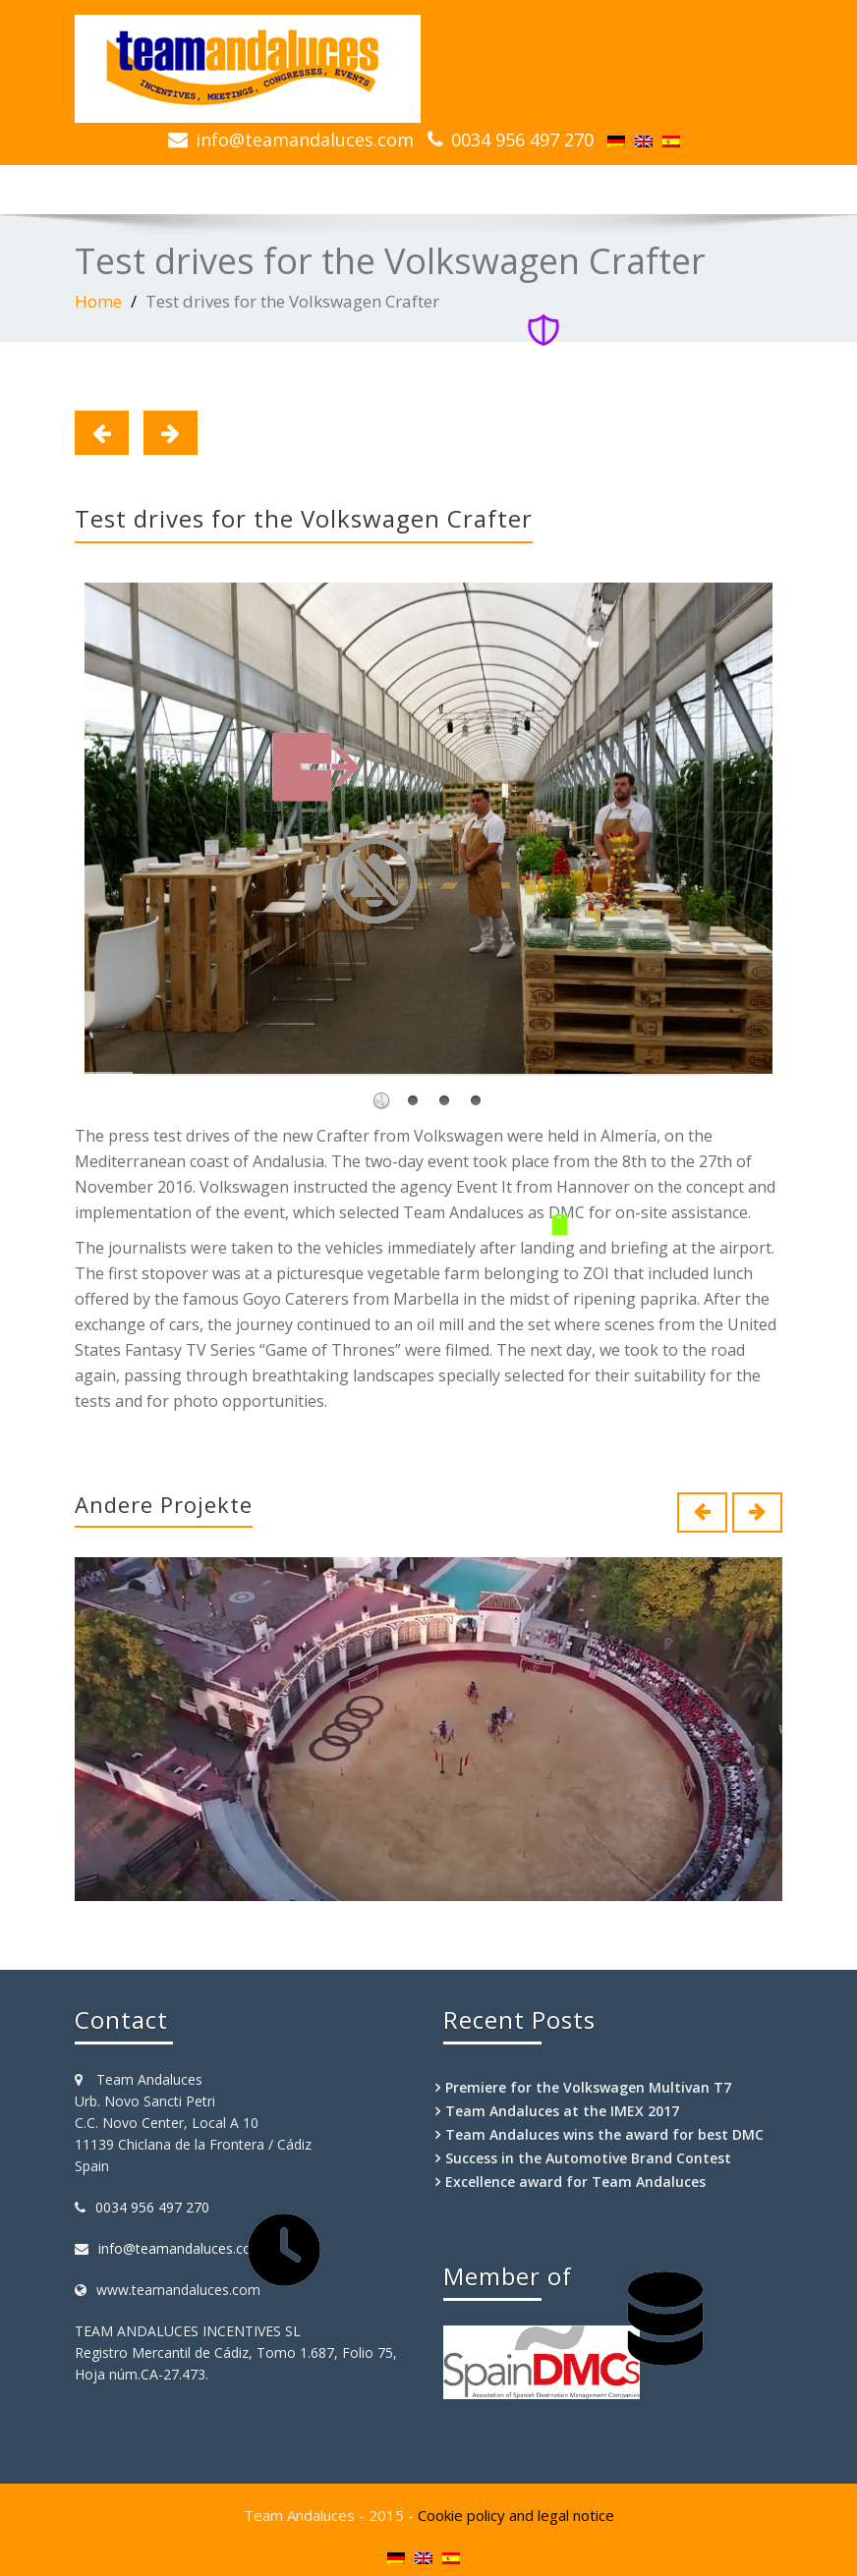 This screenshot has height=2576, width=857. Describe the element at coordinates (543, 330) in the screenshot. I see `indicates partial security or protection status` at that location.